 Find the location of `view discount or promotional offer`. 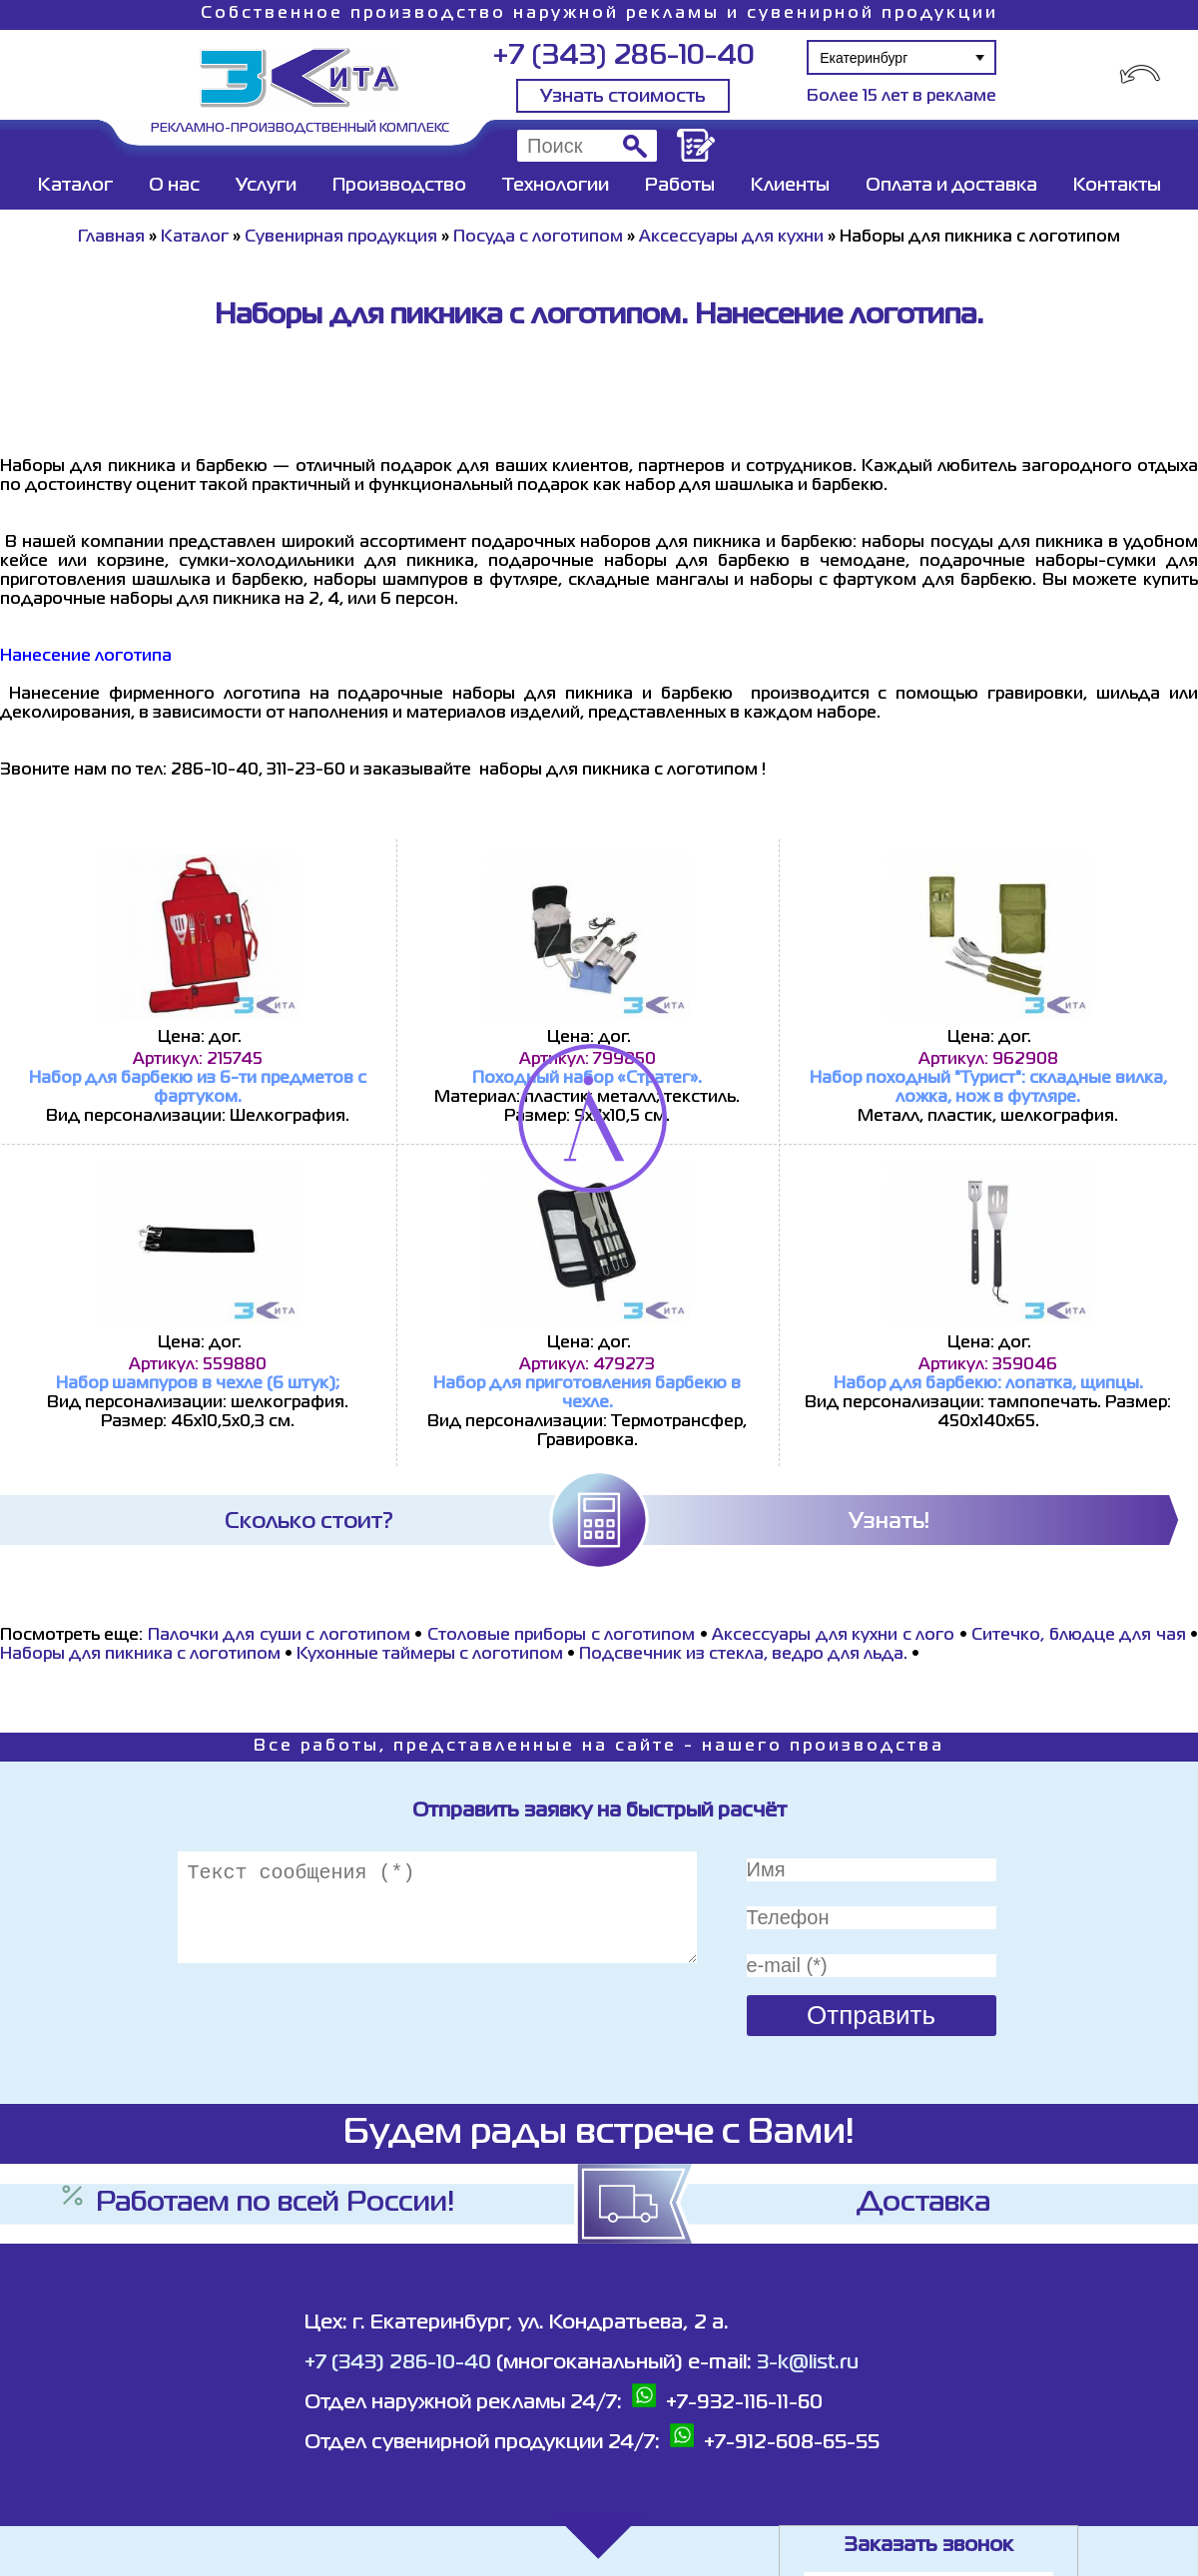

view discount or promotional offer is located at coordinates (72, 2195).